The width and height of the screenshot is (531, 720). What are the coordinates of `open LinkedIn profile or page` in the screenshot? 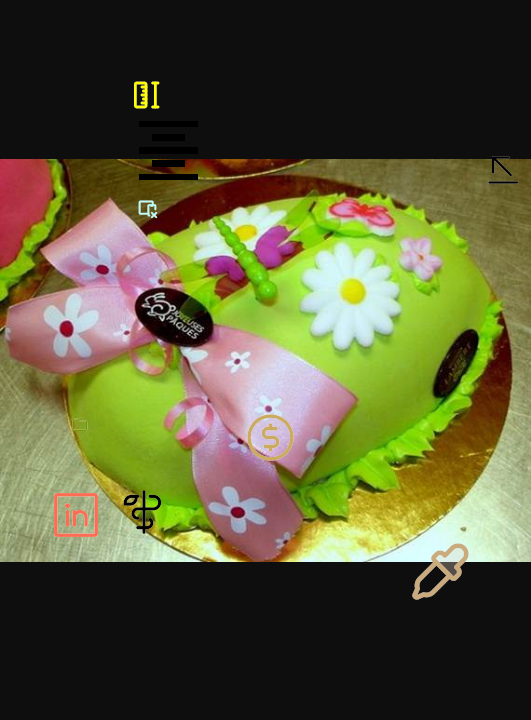 It's located at (76, 515).